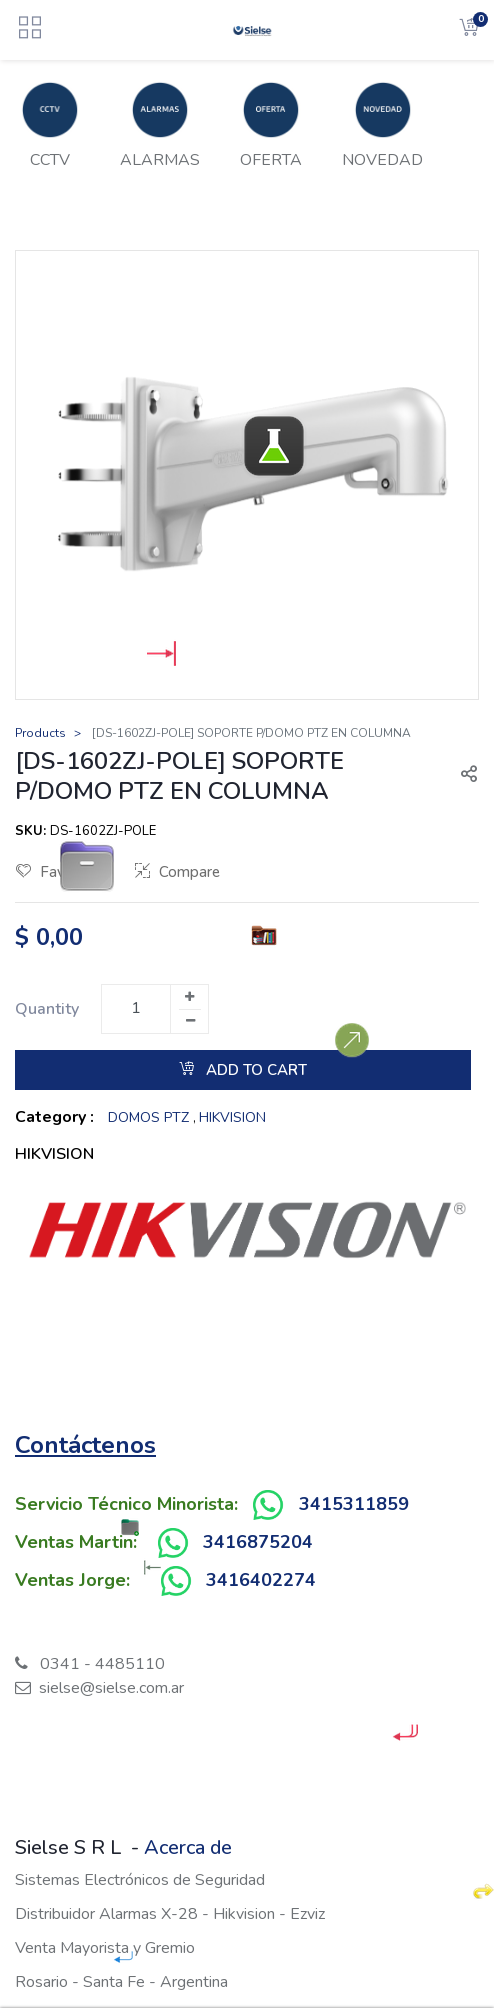  What do you see at coordinates (130, 1527) in the screenshot?
I see `create a new folder` at bounding box center [130, 1527].